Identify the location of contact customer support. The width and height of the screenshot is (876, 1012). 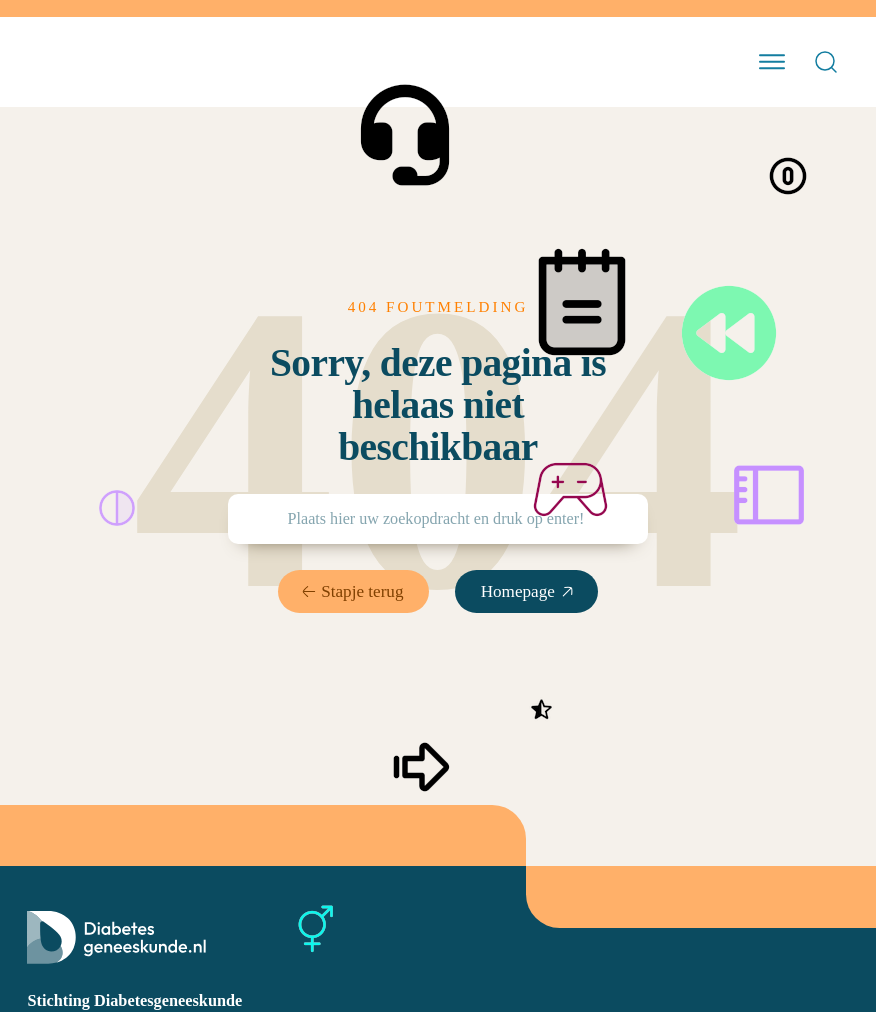
(405, 135).